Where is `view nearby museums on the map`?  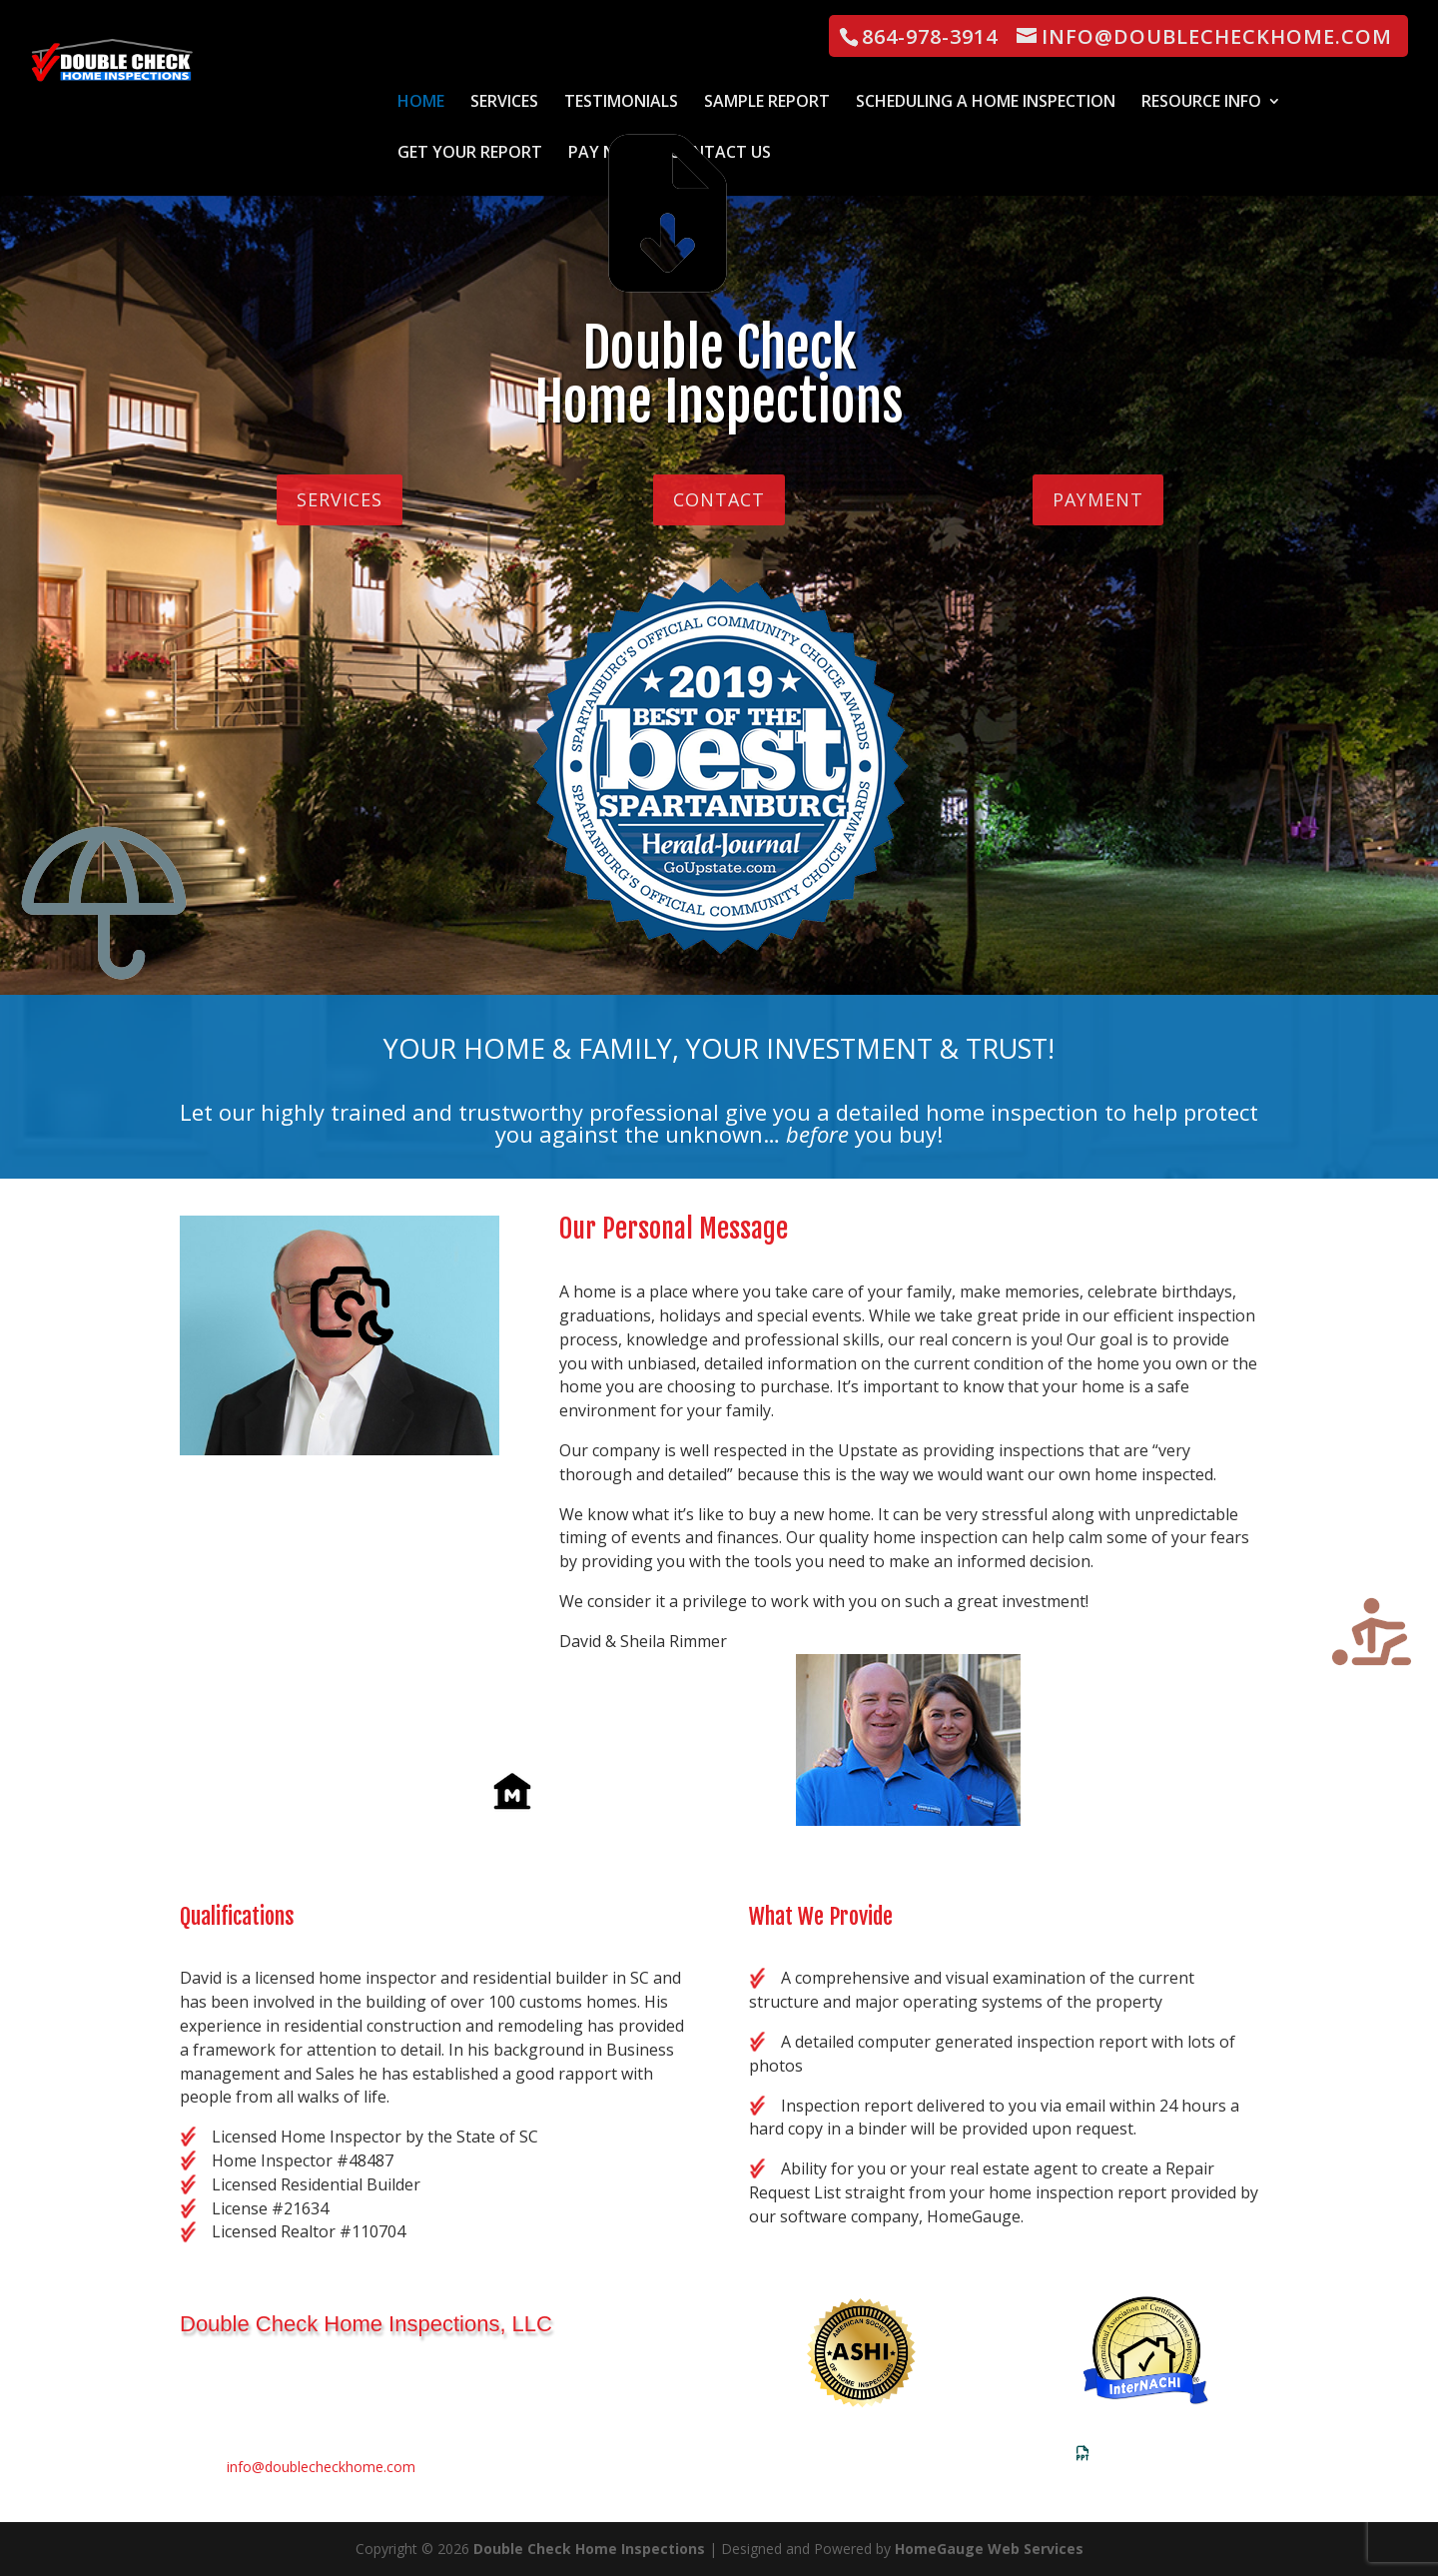 view nearby museums on the map is located at coordinates (512, 1791).